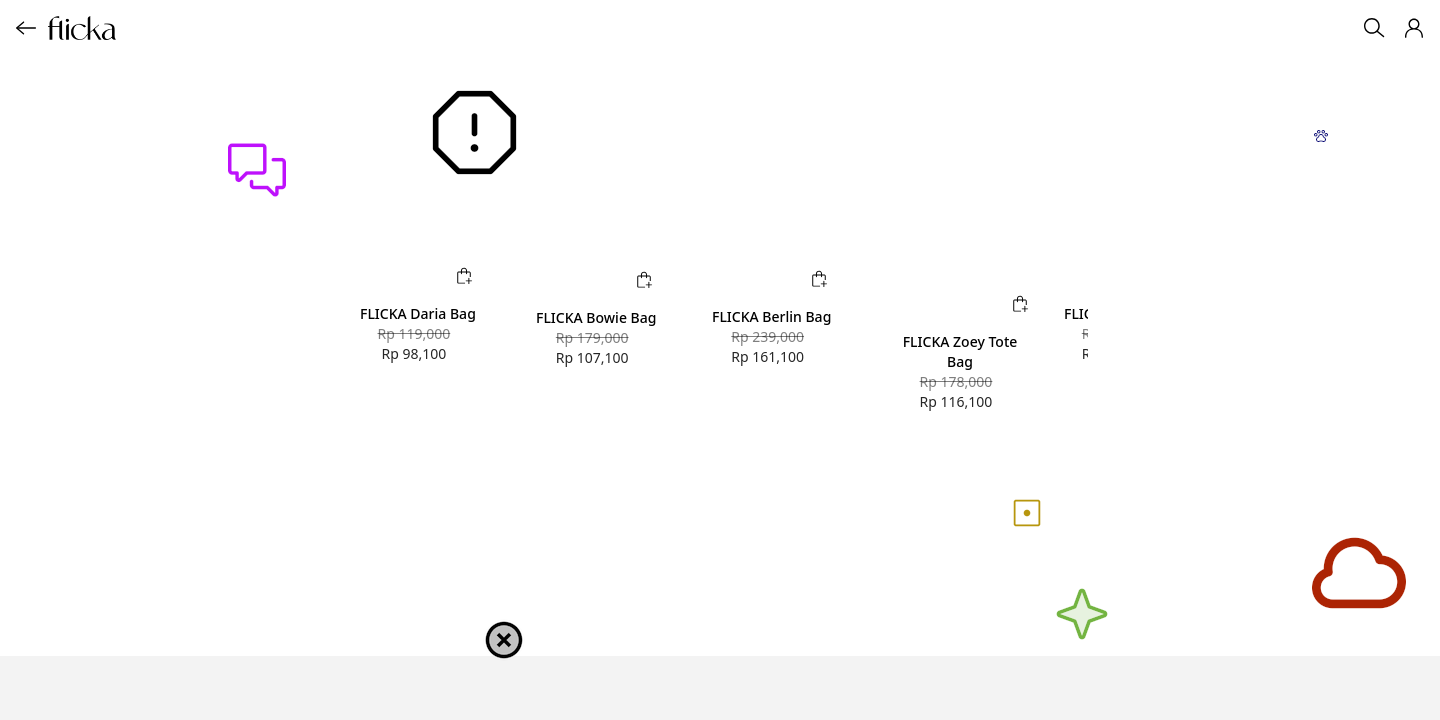 The image size is (1440, 720). Describe the element at coordinates (1082, 614) in the screenshot. I see `indicates a featured or highlighted item` at that location.